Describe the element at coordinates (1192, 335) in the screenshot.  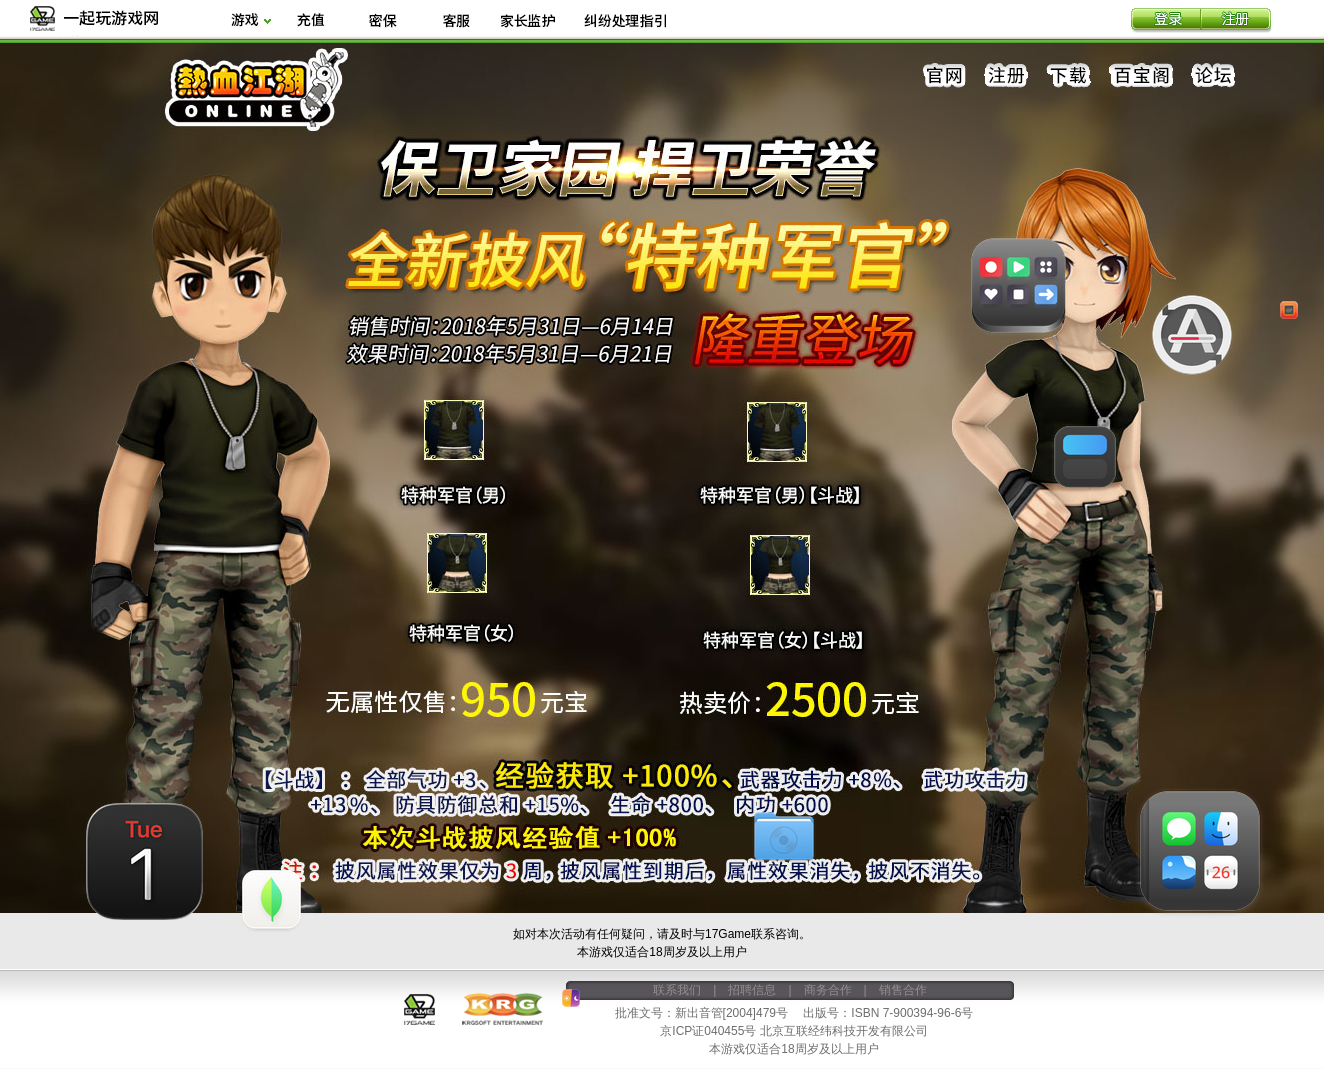
I see `open the software updater application` at that location.